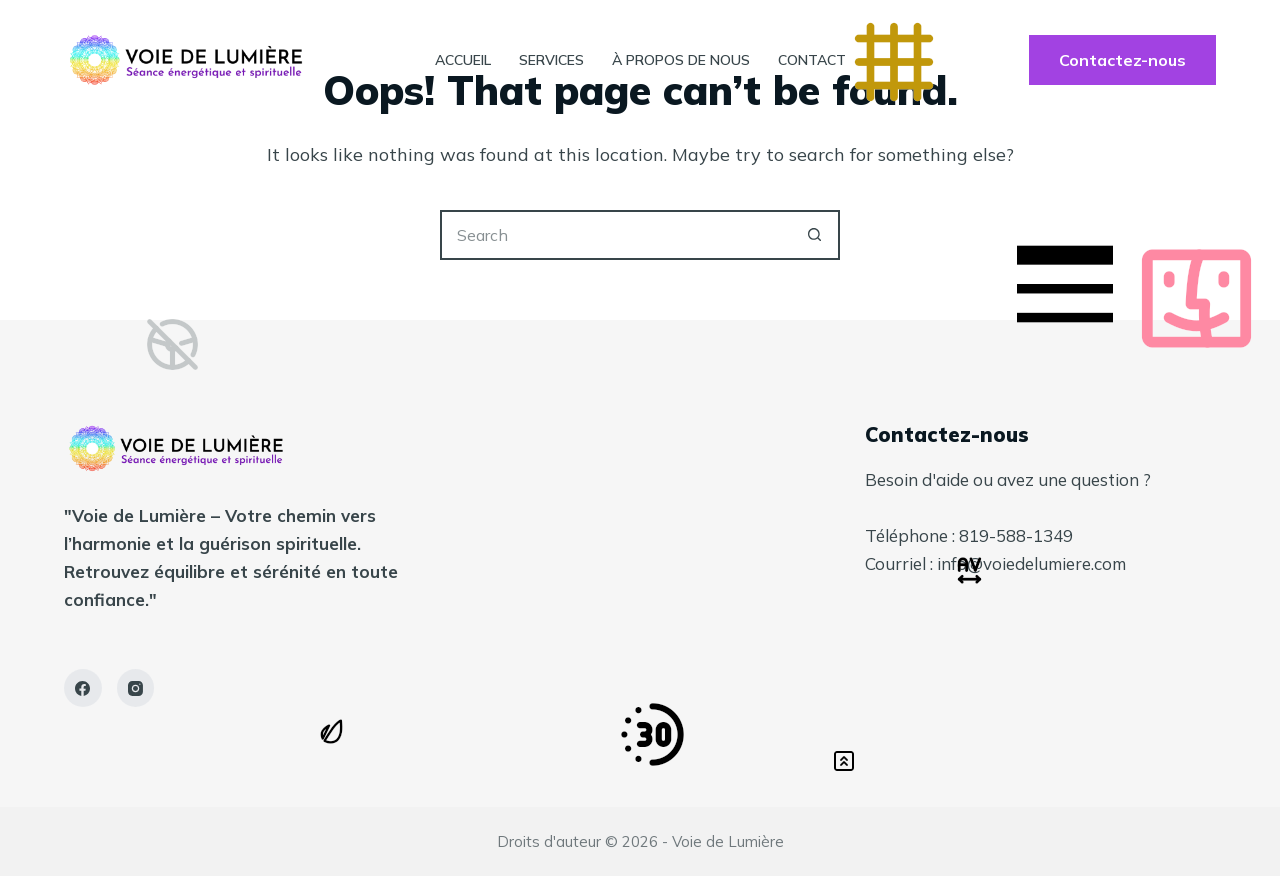 The width and height of the screenshot is (1280, 876). I want to click on scroll to top of page, so click(844, 761).